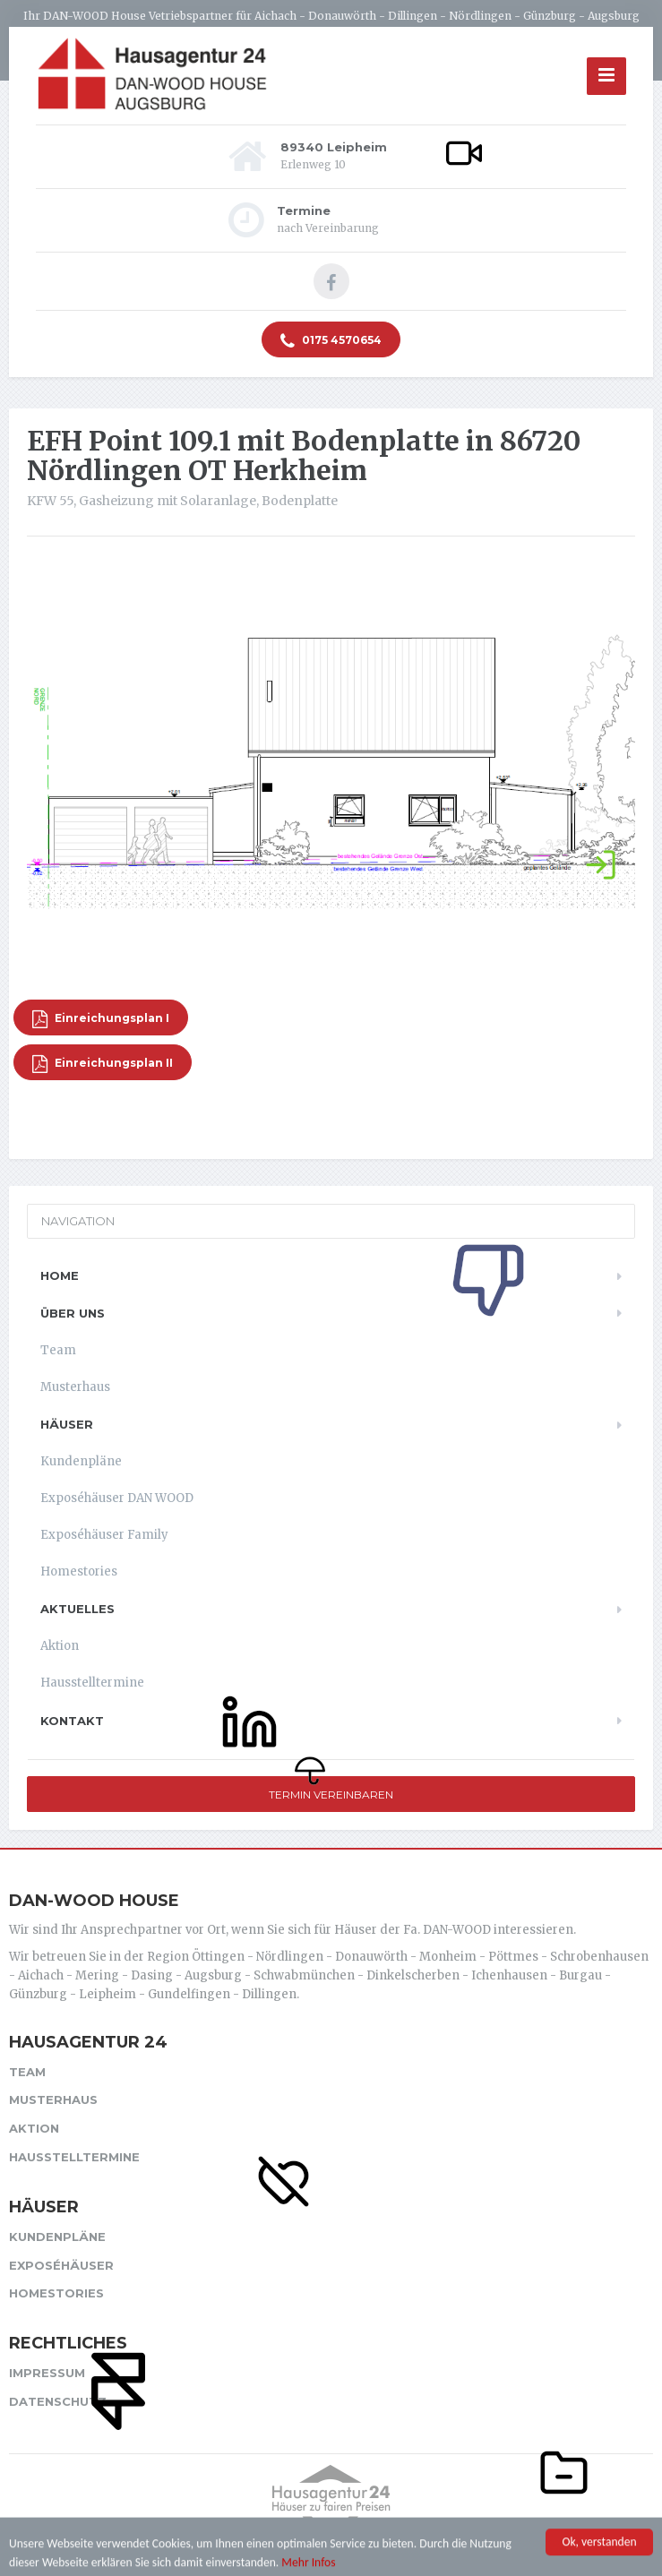 The height and width of the screenshot is (2576, 662). Describe the element at coordinates (563, 2472) in the screenshot. I see `remove a folder` at that location.